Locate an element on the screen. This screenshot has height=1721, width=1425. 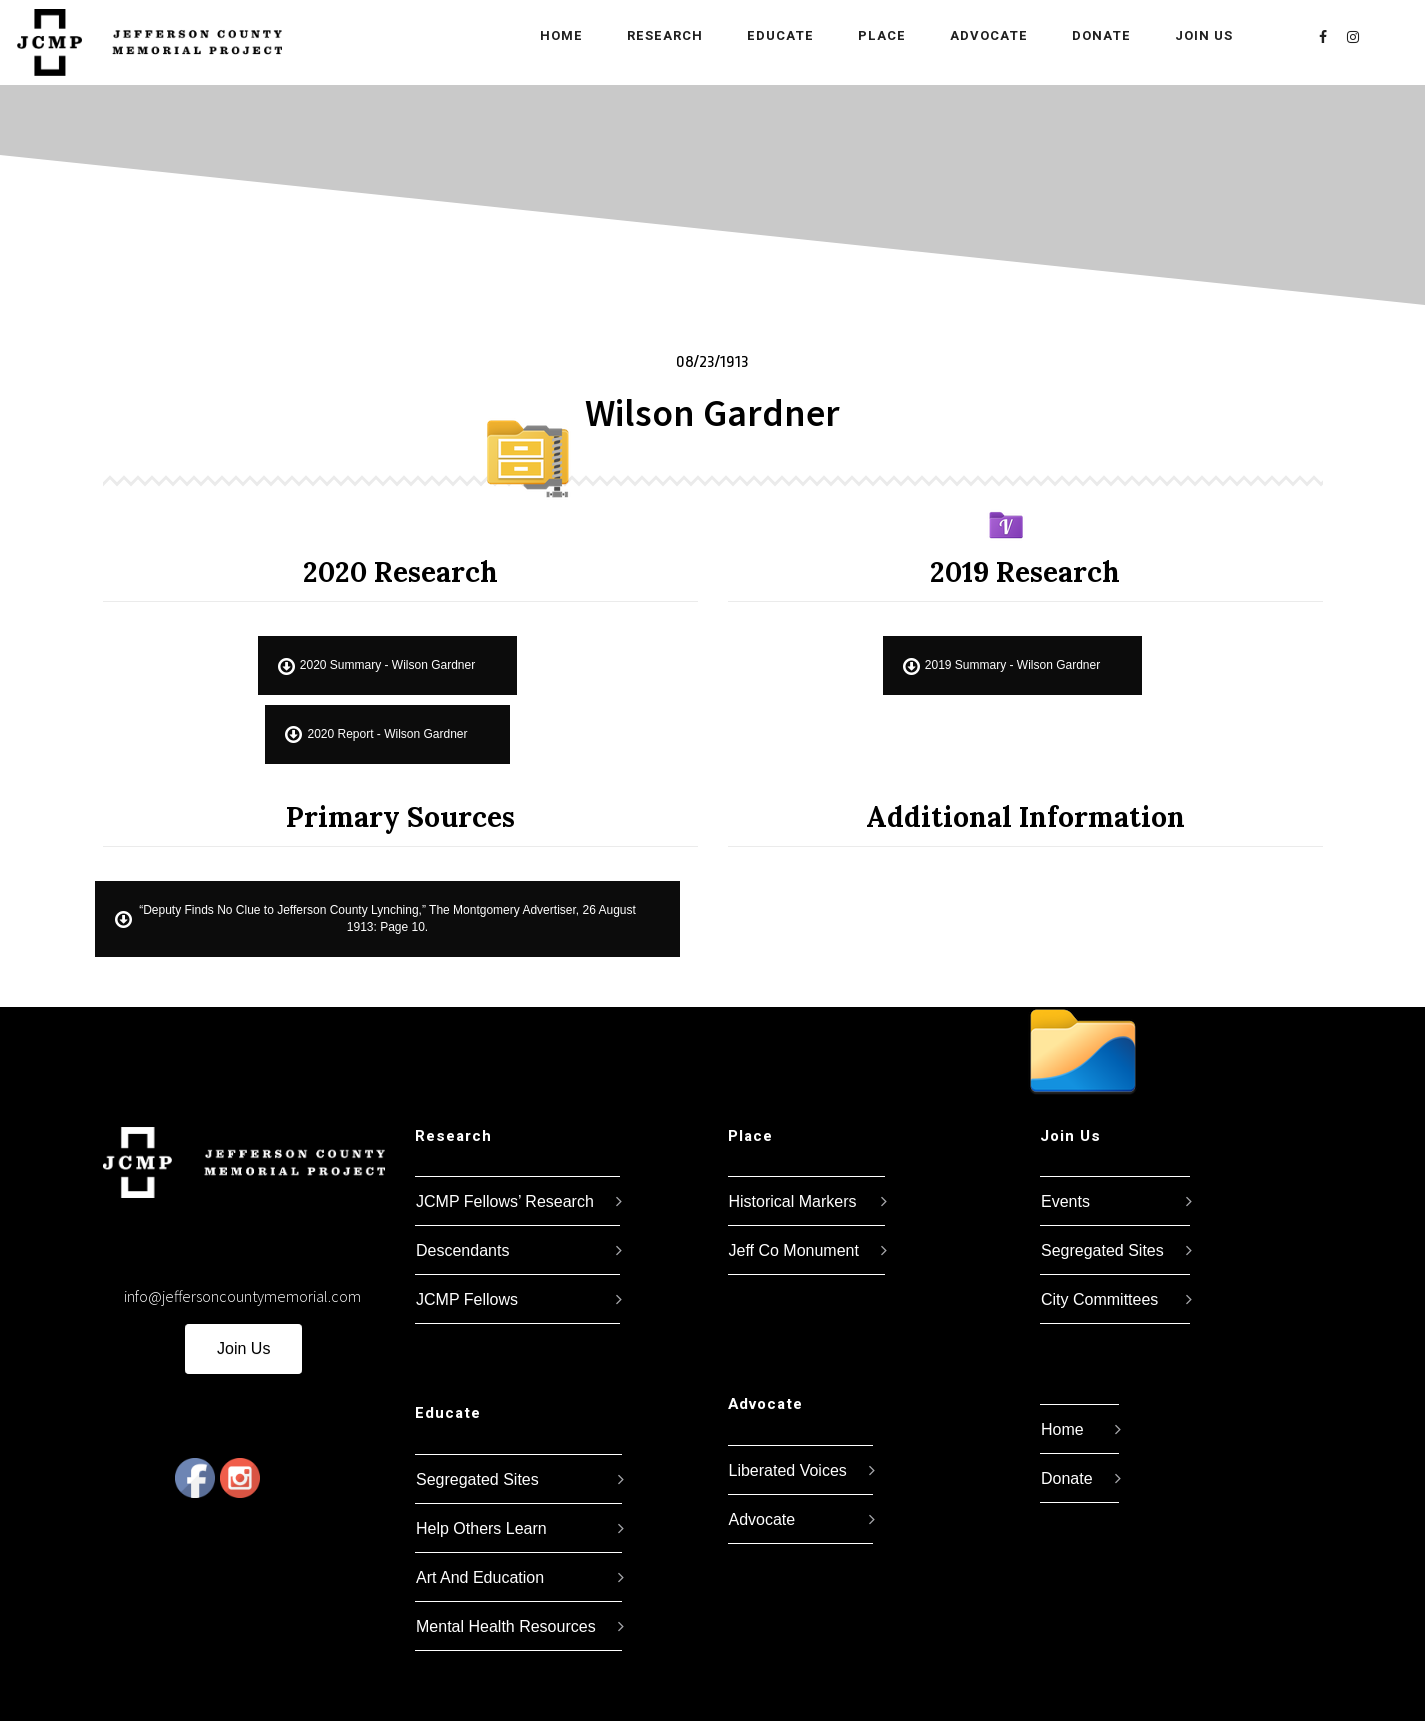
open compressed files folder is located at coordinates (527, 454).